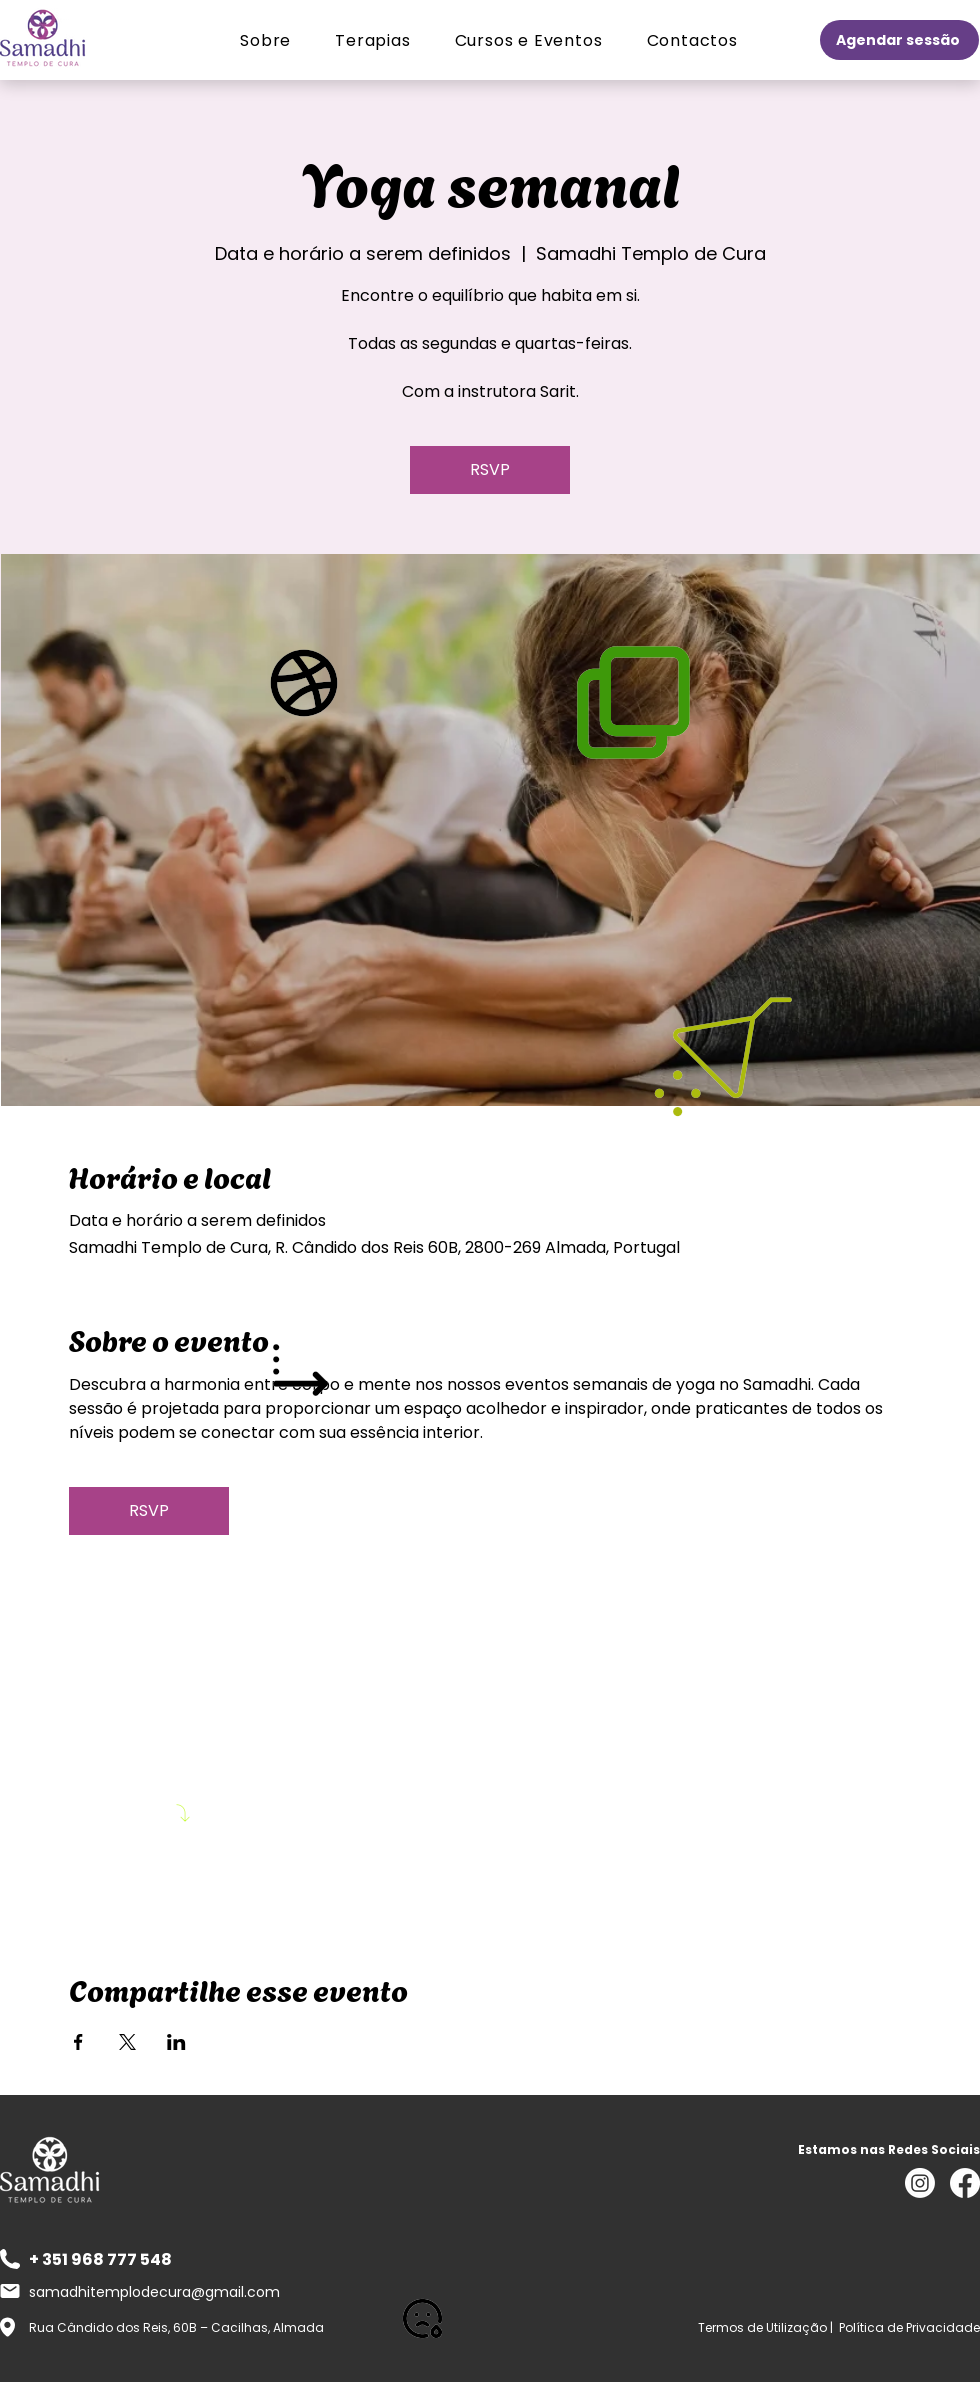 The width and height of the screenshot is (980, 2382). What do you see at coordinates (300, 1368) in the screenshot?
I see `set or view the x-axis in a chart or graph` at bounding box center [300, 1368].